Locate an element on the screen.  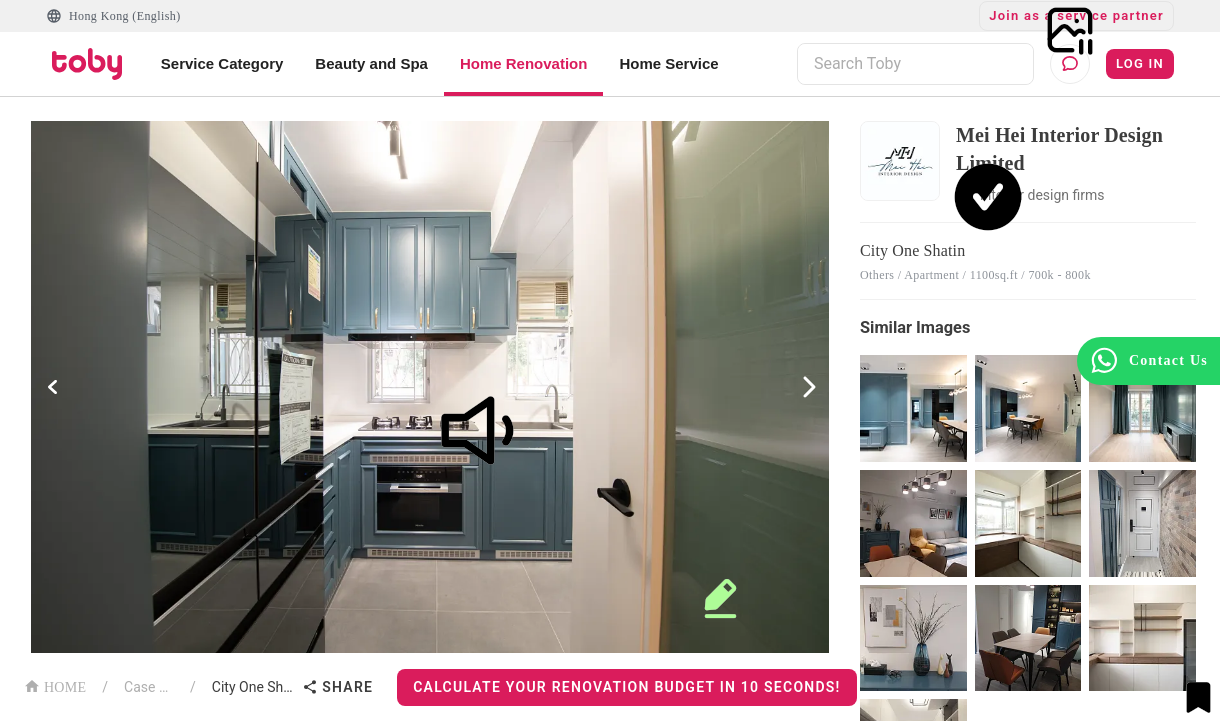
decrease audio volume is located at coordinates (475, 430).